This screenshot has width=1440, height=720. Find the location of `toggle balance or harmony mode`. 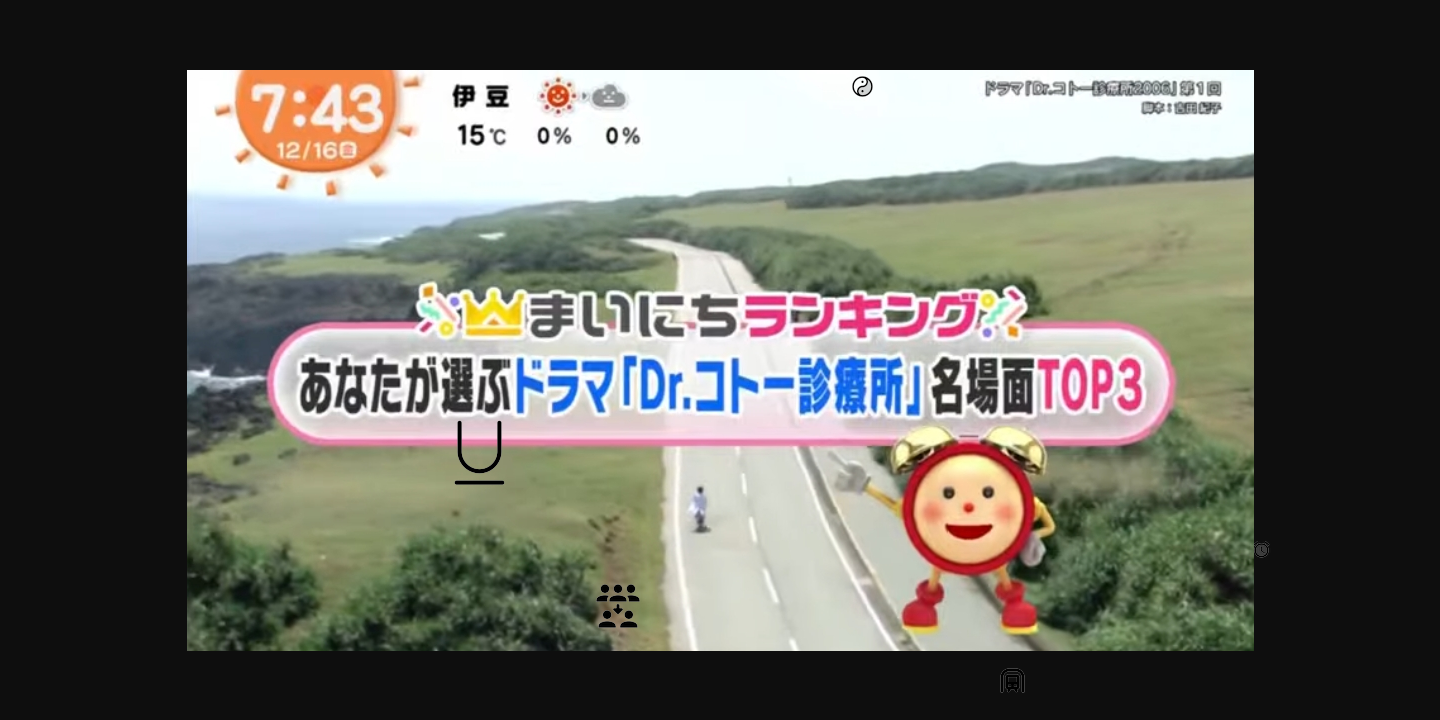

toggle balance or harmony mode is located at coordinates (862, 86).